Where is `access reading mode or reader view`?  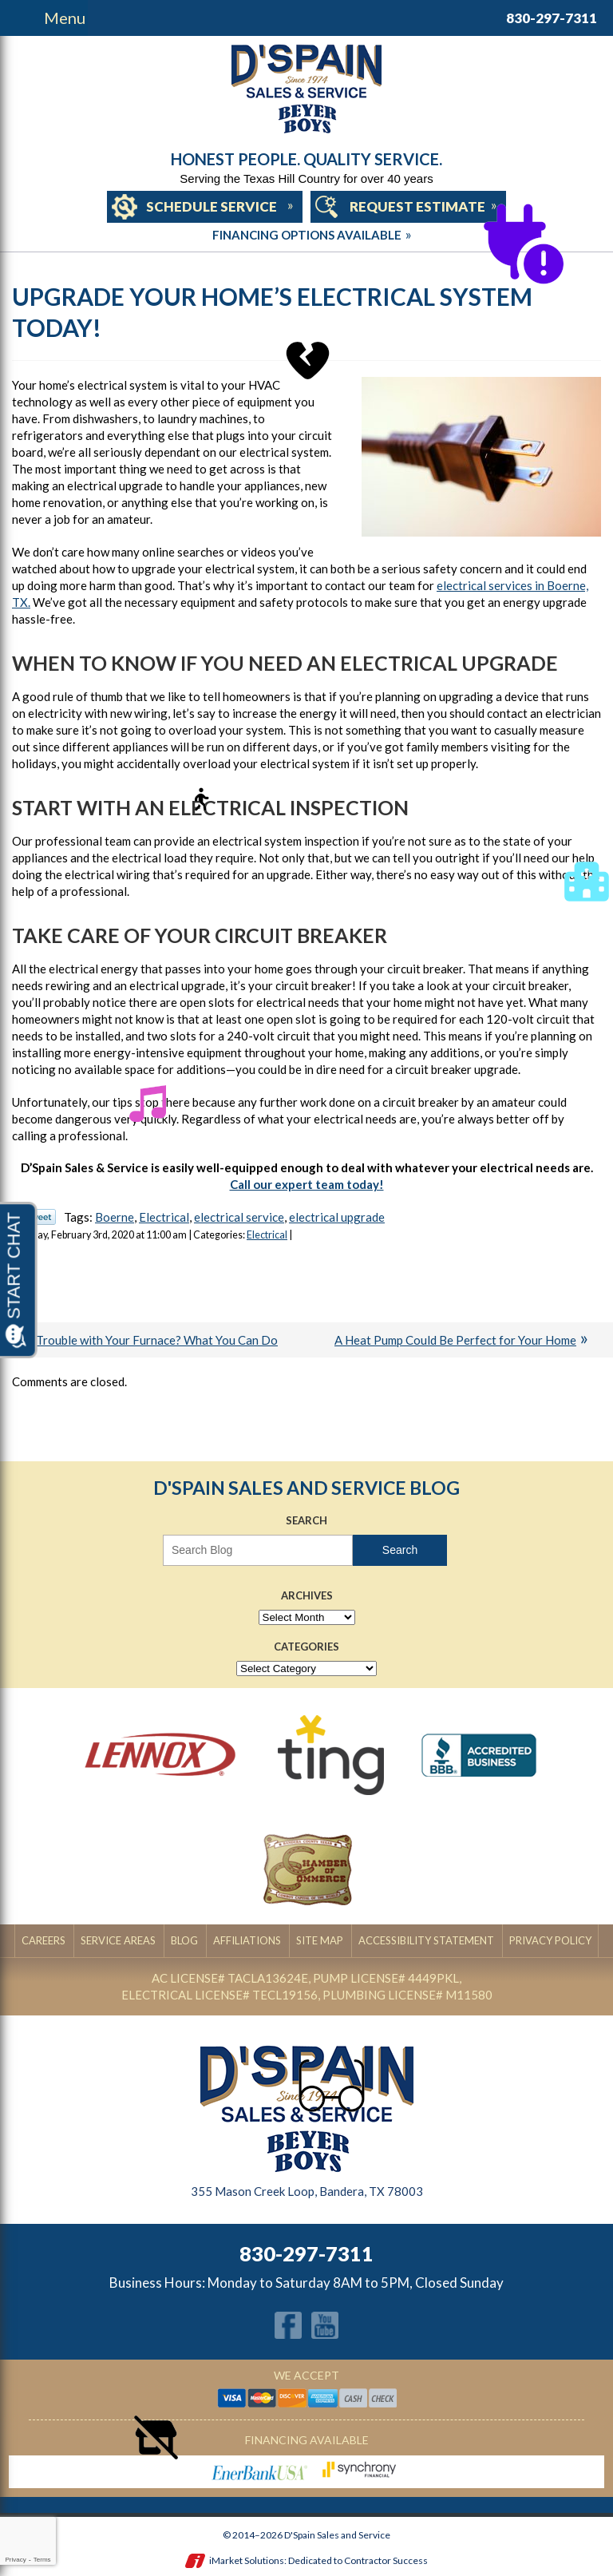
access reading mode or reader view is located at coordinates (331, 2087).